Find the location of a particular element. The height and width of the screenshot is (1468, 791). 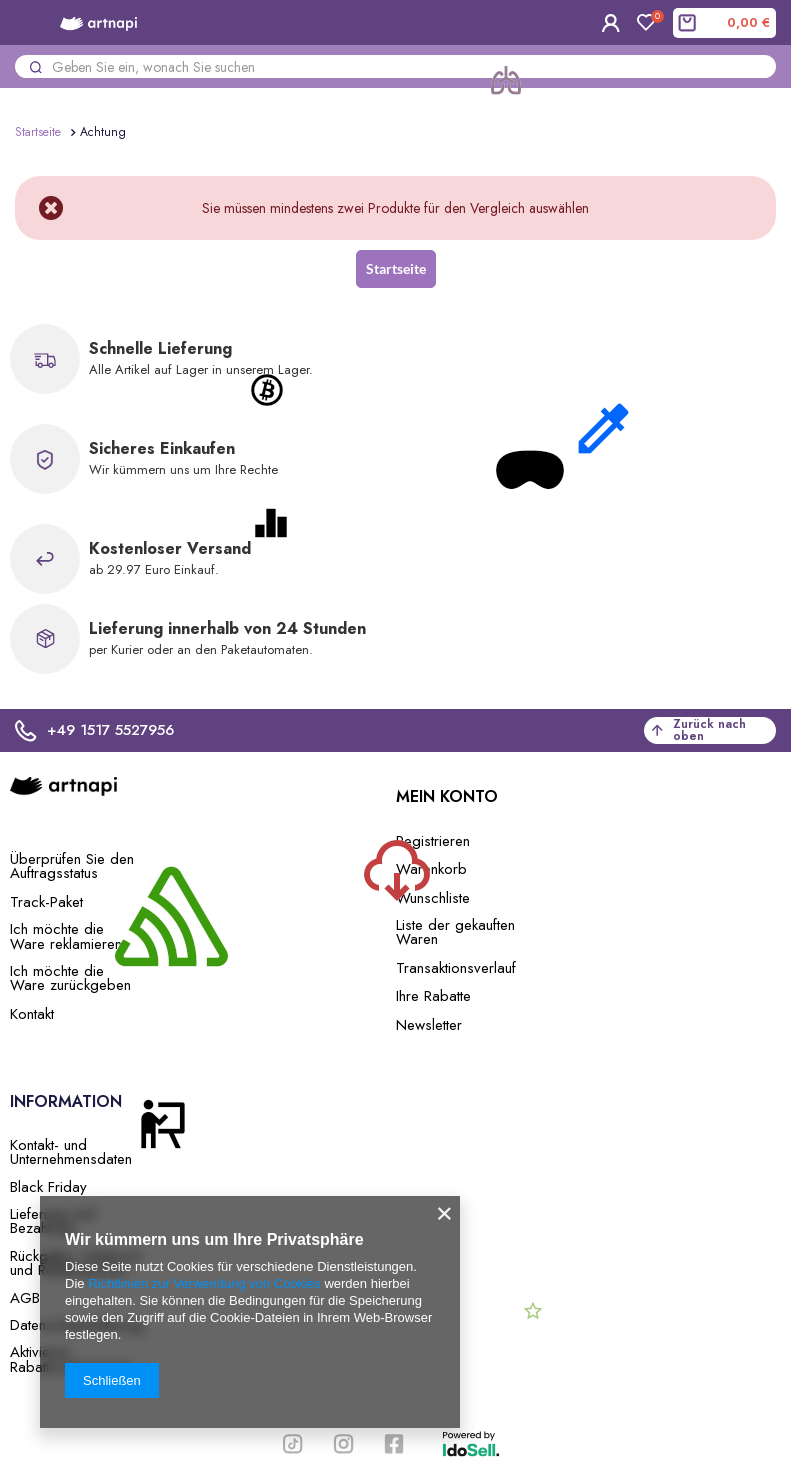

color picker tool for sampling colors is located at coordinates (604, 428).